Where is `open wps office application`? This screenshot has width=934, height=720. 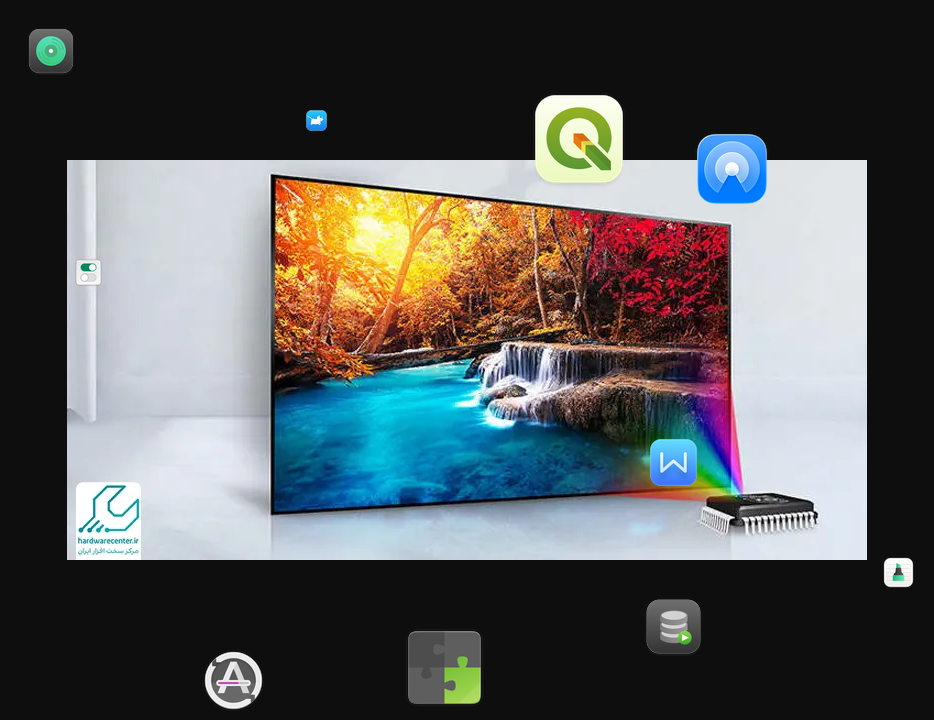
open wps office application is located at coordinates (673, 462).